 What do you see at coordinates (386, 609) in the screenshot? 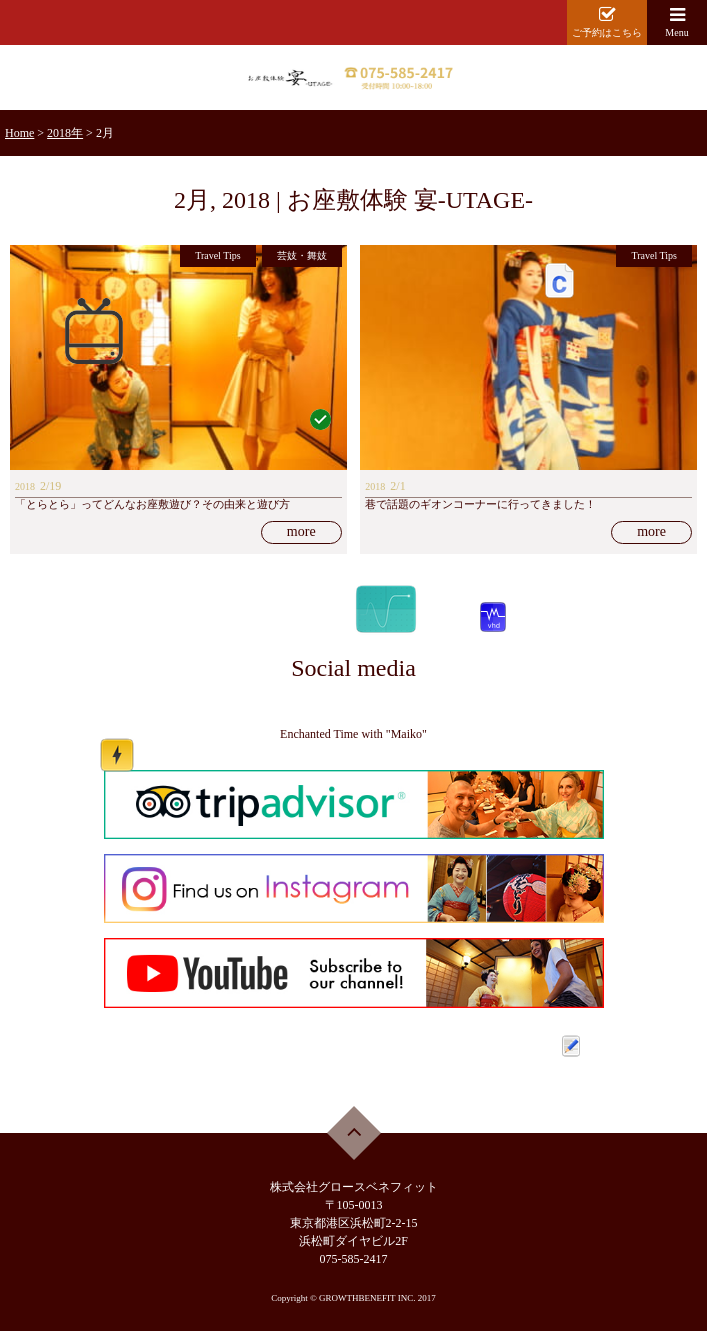
I see `open psensor temperature monitoring app` at bounding box center [386, 609].